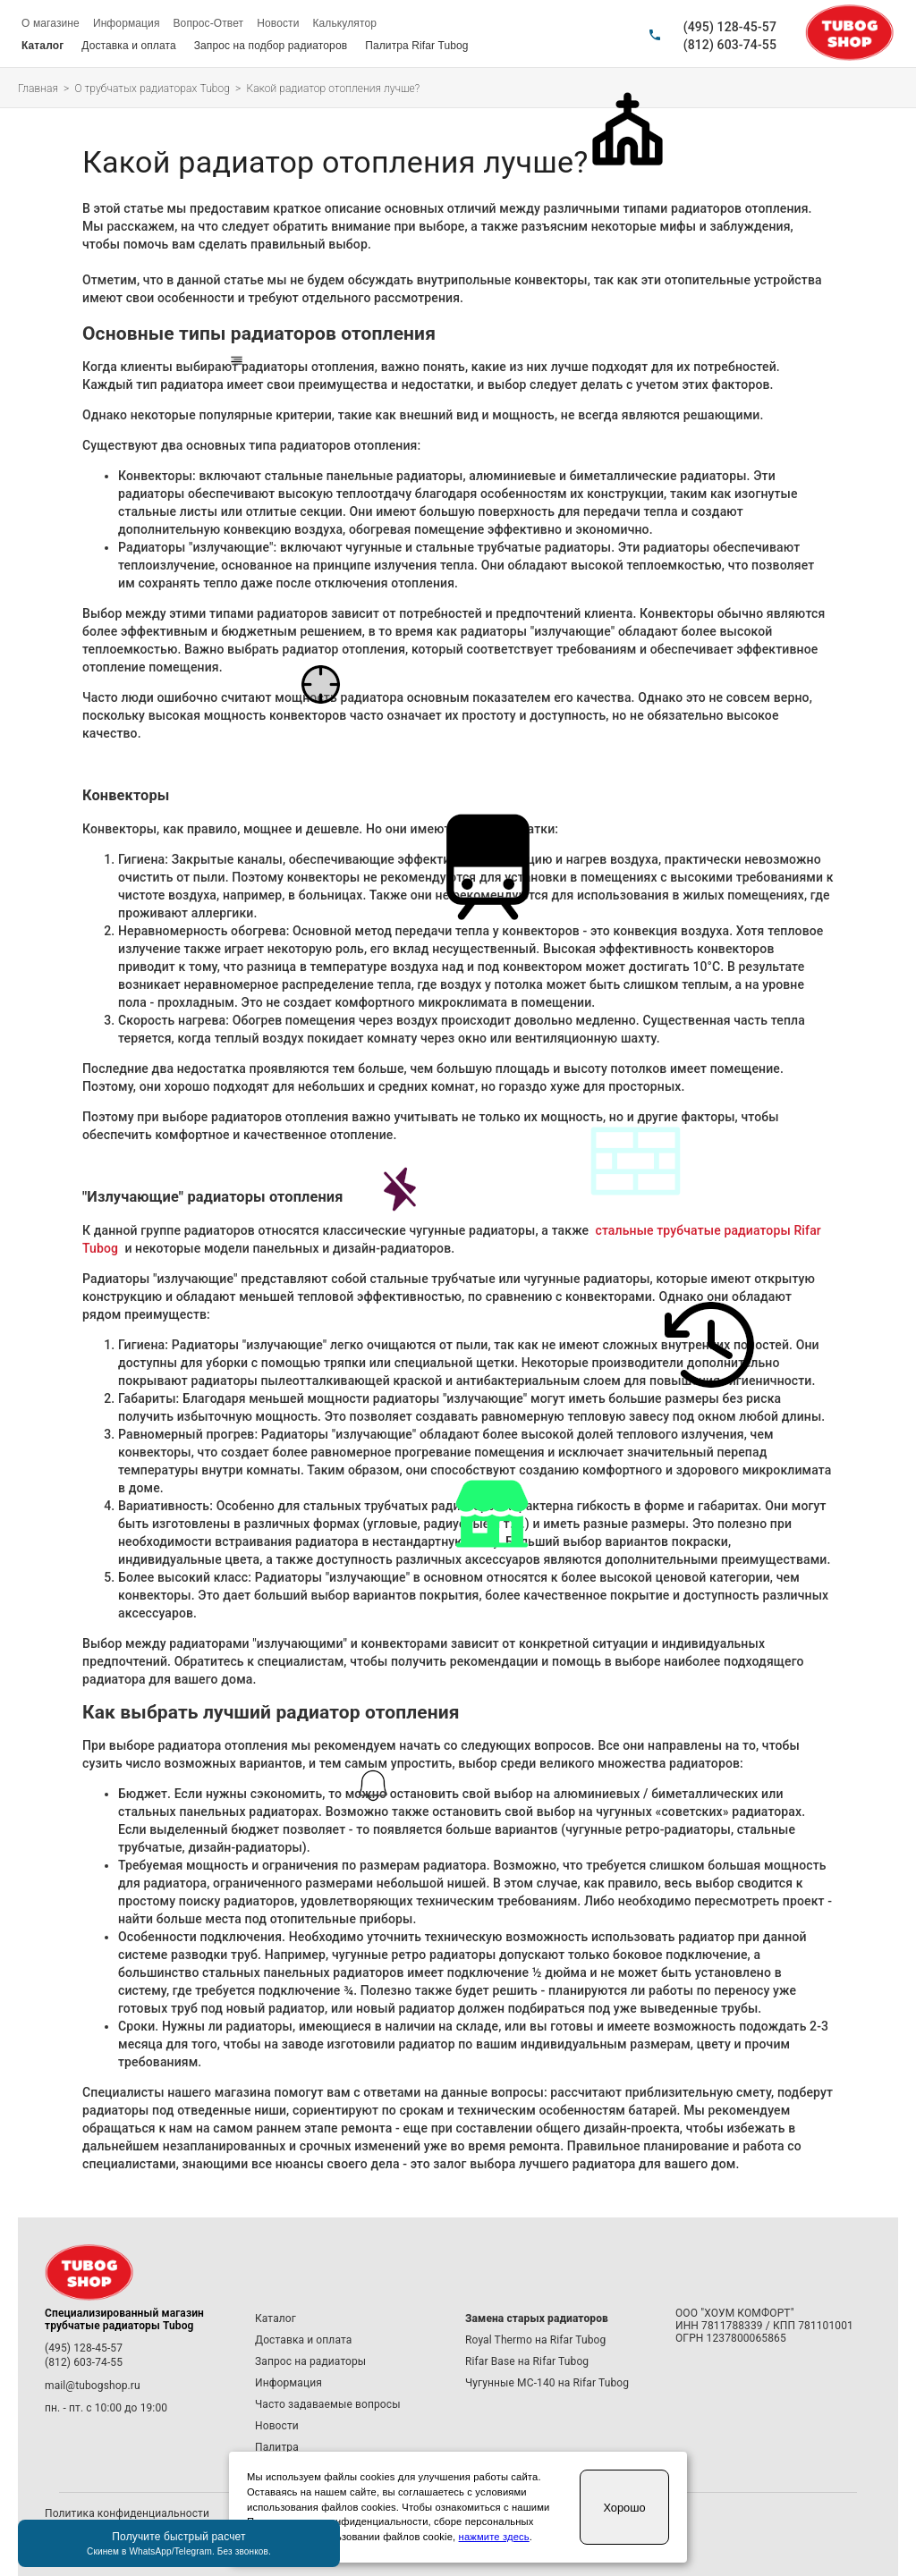 This screenshot has height=2576, width=916. Describe the element at coordinates (373, 1786) in the screenshot. I see `view notifications` at that location.